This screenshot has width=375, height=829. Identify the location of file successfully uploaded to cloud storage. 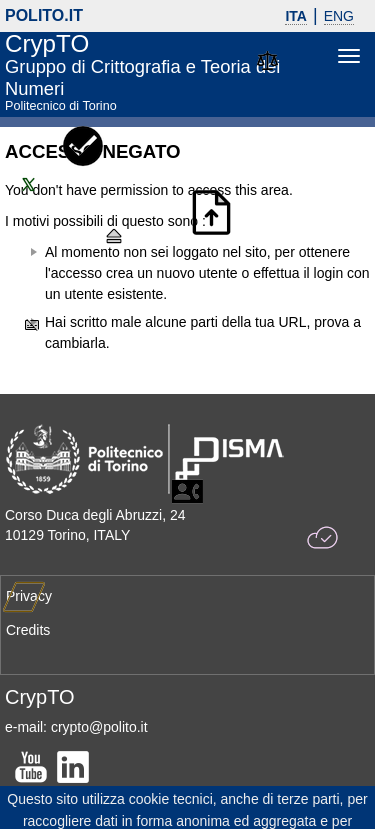
(322, 537).